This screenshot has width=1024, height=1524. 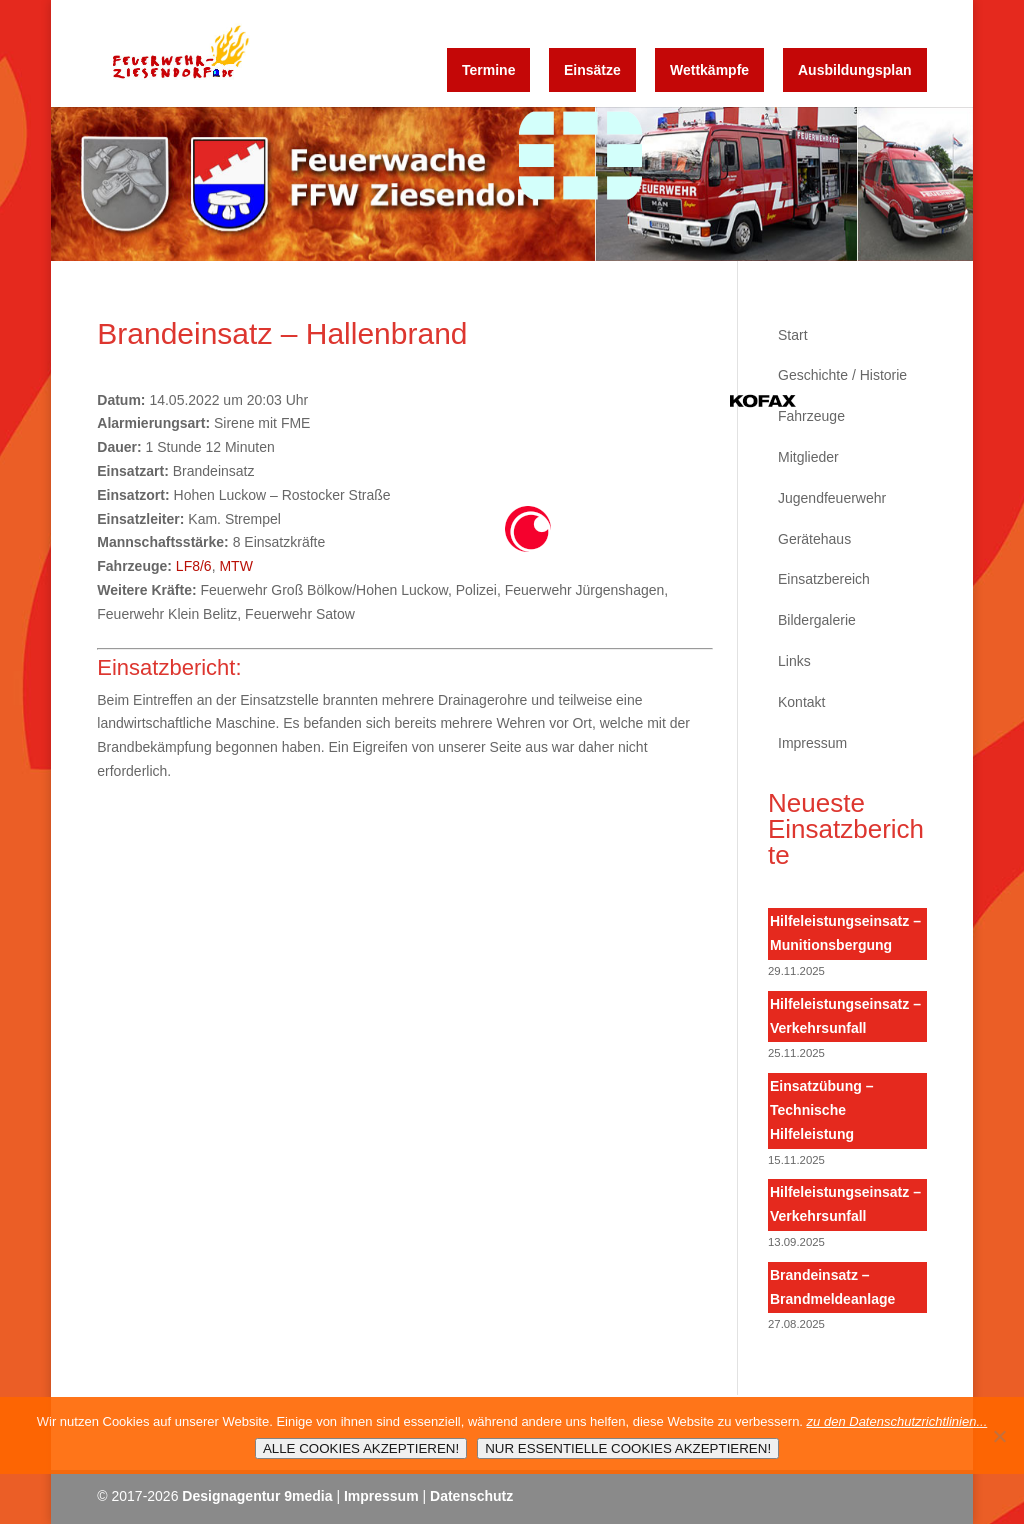 I want to click on Kofax company logo, so click(x=763, y=401).